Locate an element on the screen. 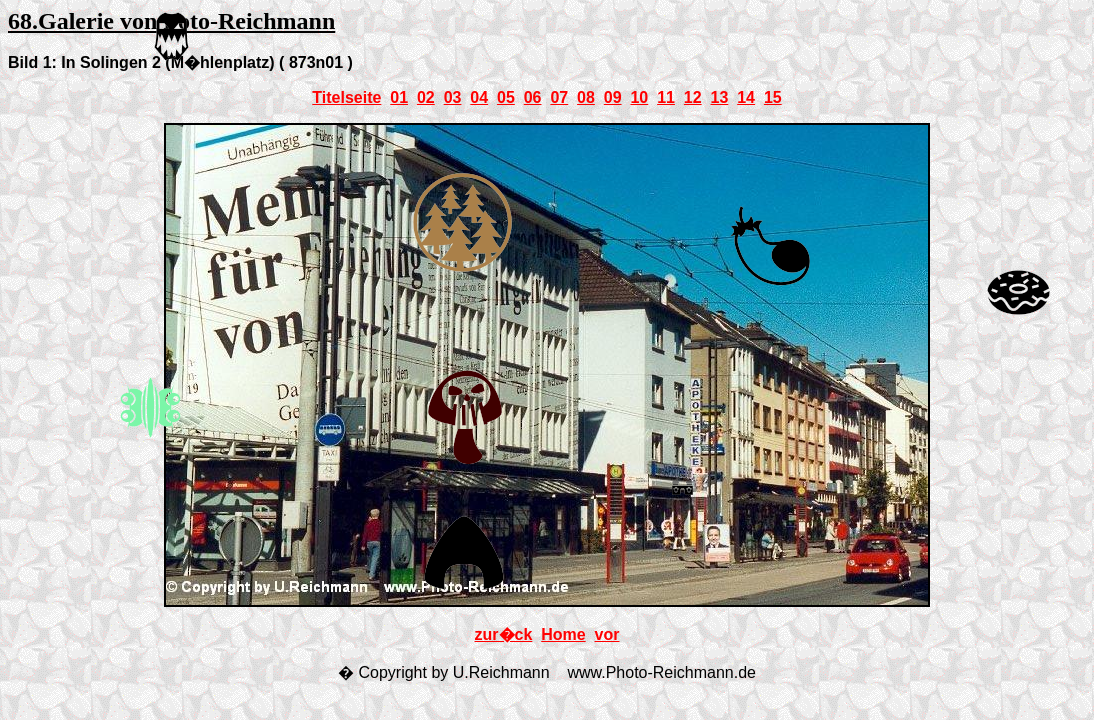 The width and height of the screenshot is (1094, 720). select eggplant/aubergine ingredient is located at coordinates (770, 246).